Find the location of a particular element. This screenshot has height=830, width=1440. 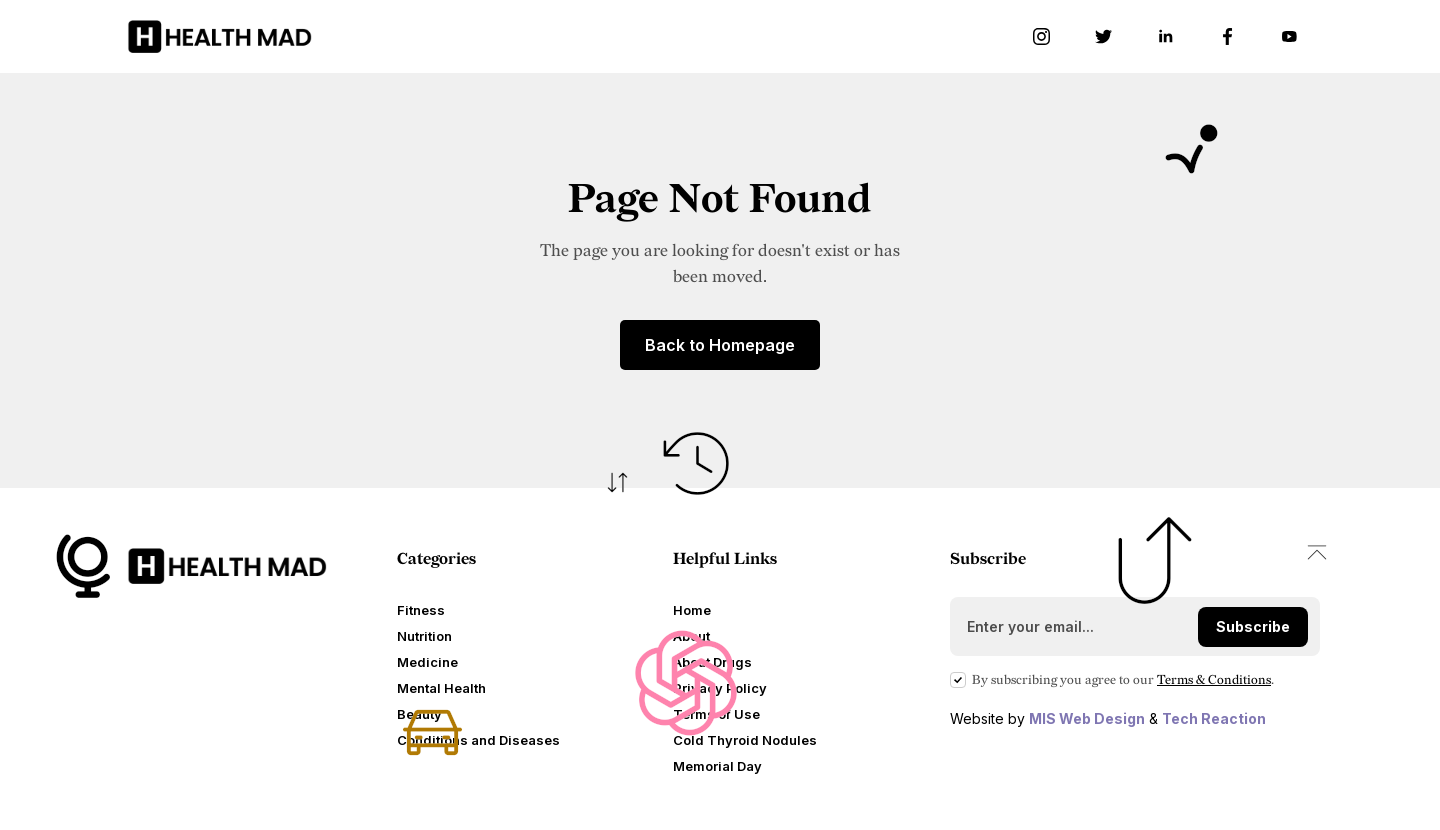

indicates a bounce or rebound animation to the right is located at coordinates (1191, 147).